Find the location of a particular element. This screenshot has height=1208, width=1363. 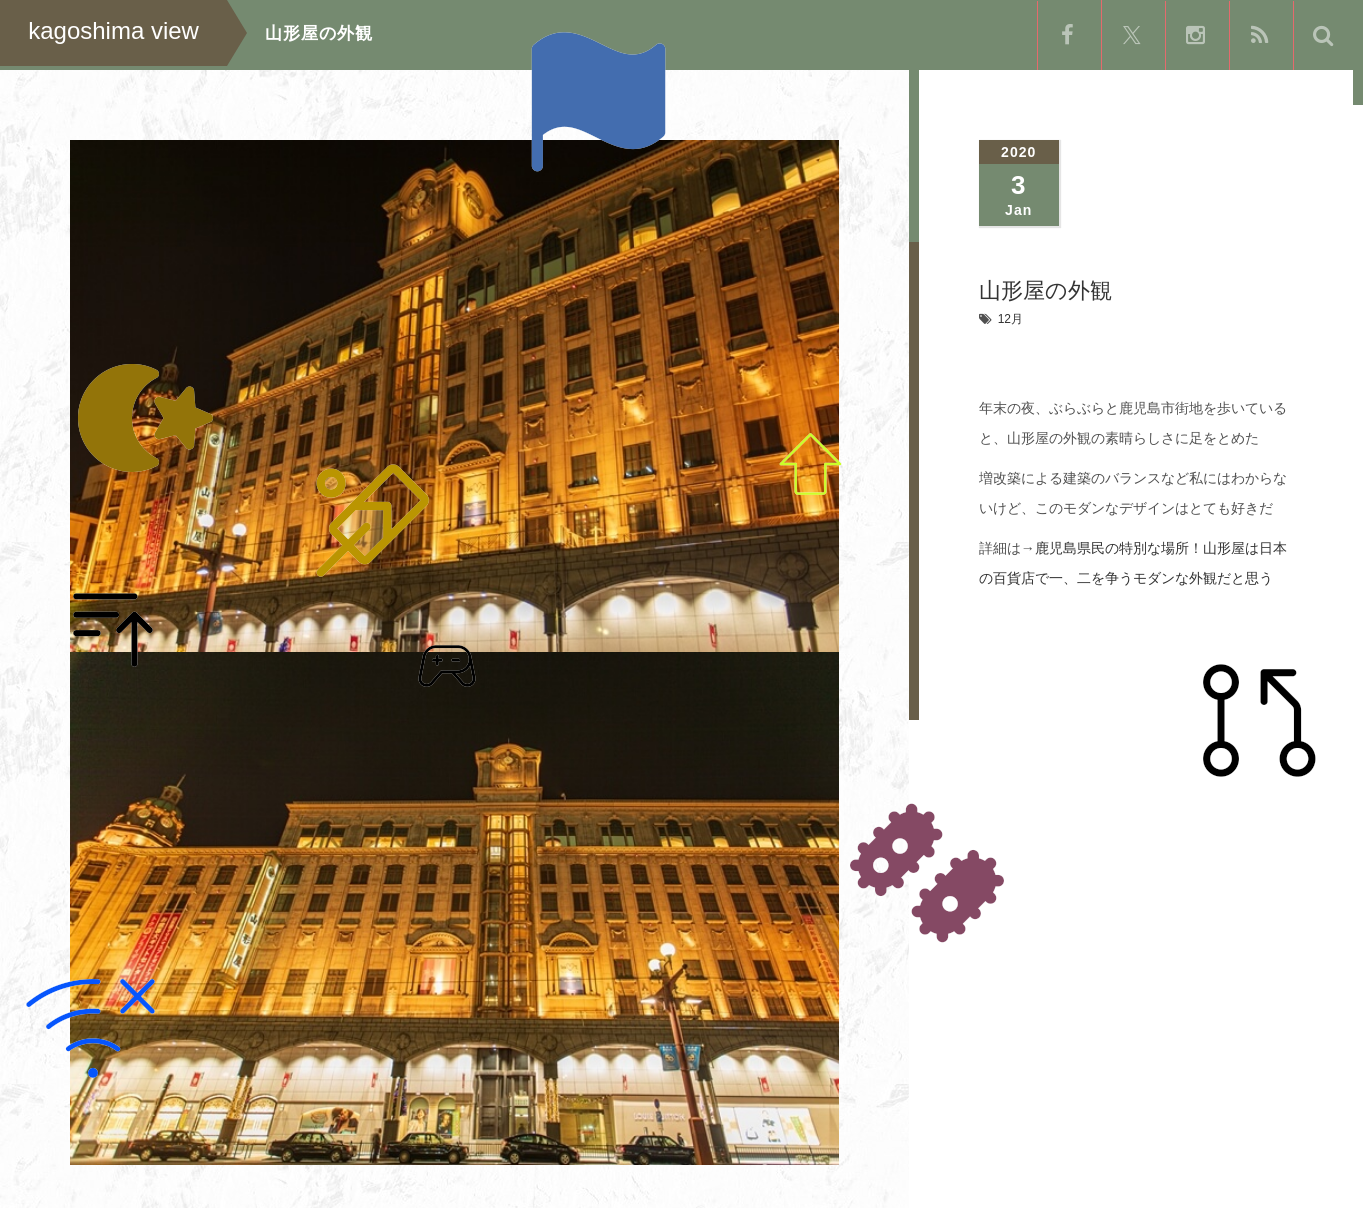

view microbiology or bacteria-related content is located at coordinates (927, 873).